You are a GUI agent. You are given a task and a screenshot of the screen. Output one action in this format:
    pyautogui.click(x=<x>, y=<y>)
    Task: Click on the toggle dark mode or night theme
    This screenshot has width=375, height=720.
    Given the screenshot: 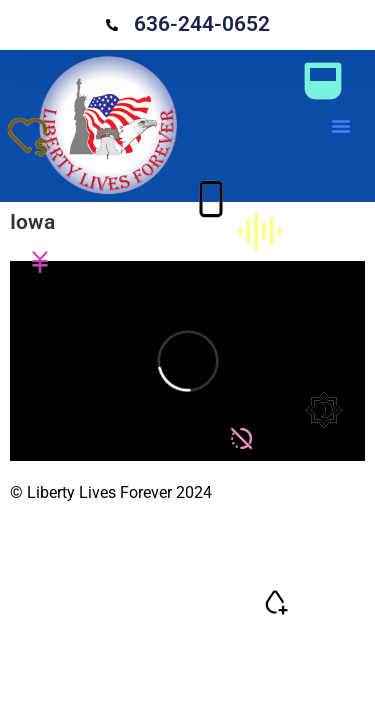 What is the action you would take?
    pyautogui.click(x=324, y=410)
    